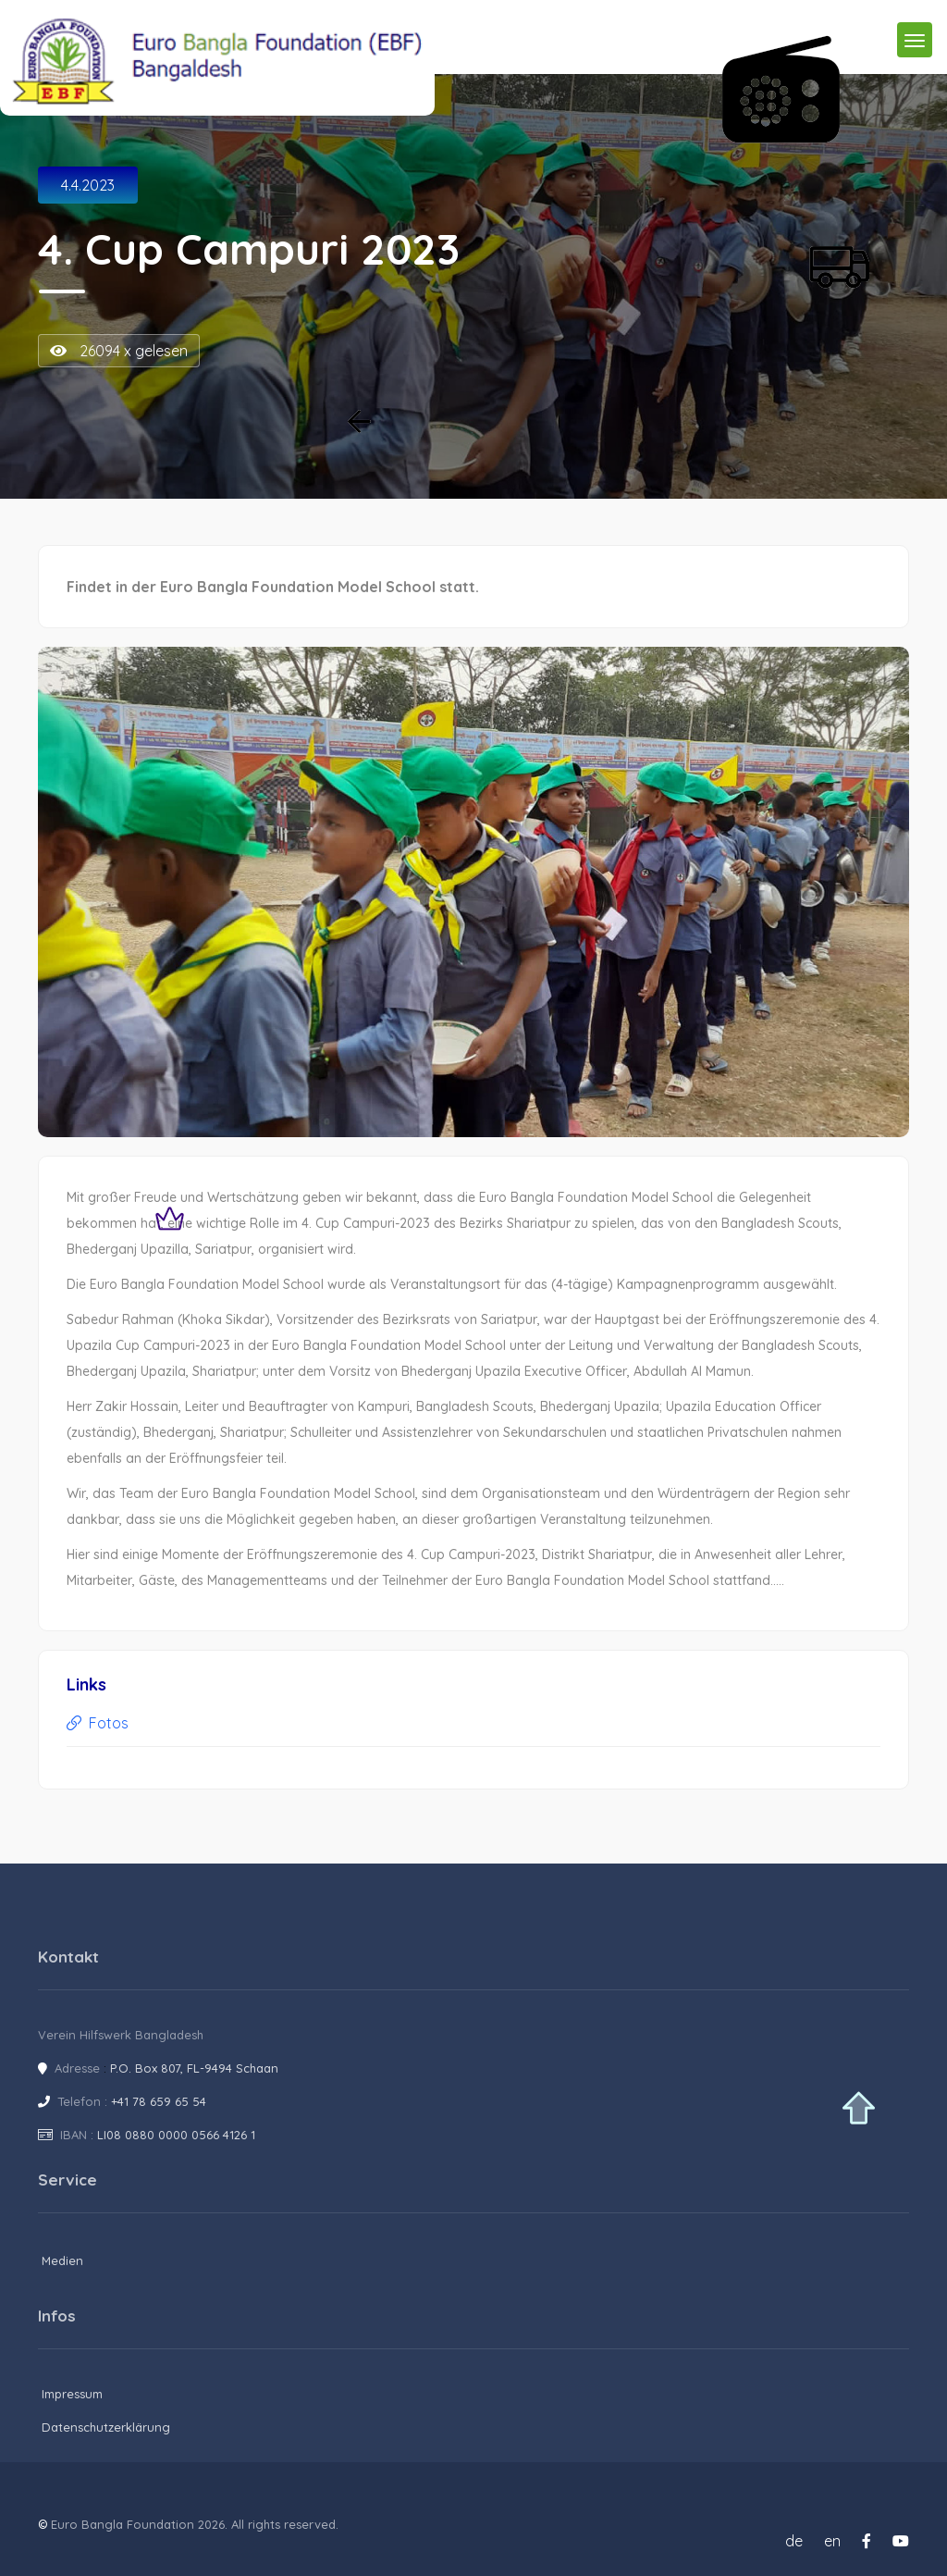 Image resolution: width=947 pixels, height=2576 pixels. What do you see at coordinates (837, 264) in the screenshot?
I see `track your delivery status` at bounding box center [837, 264].